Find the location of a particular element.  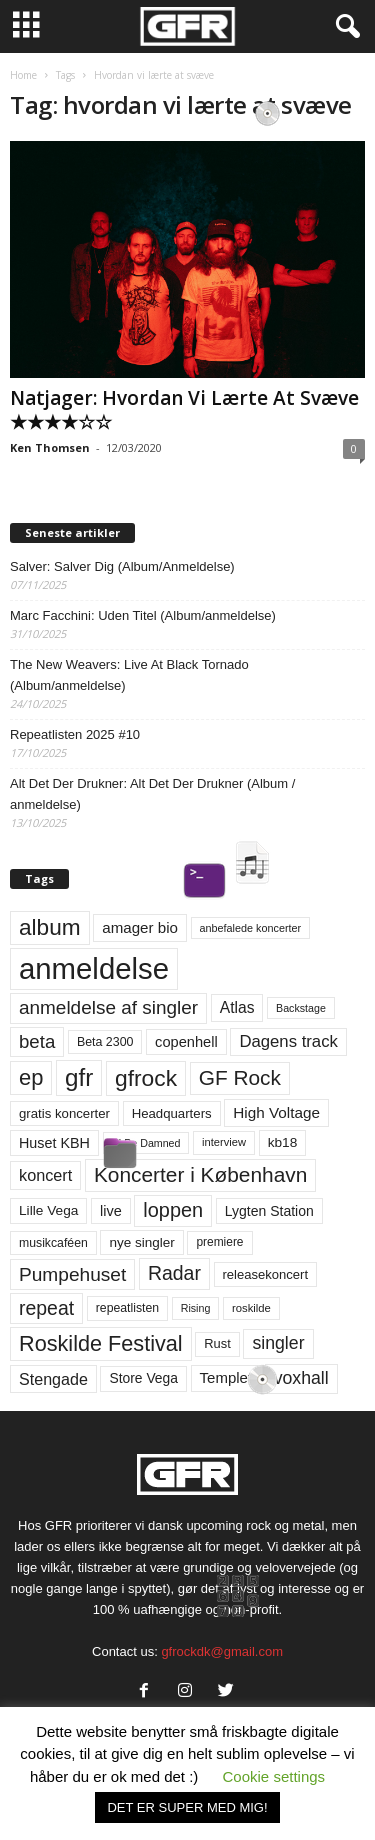

access DVD-RW drive or disc is located at coordinates (262, 1379).